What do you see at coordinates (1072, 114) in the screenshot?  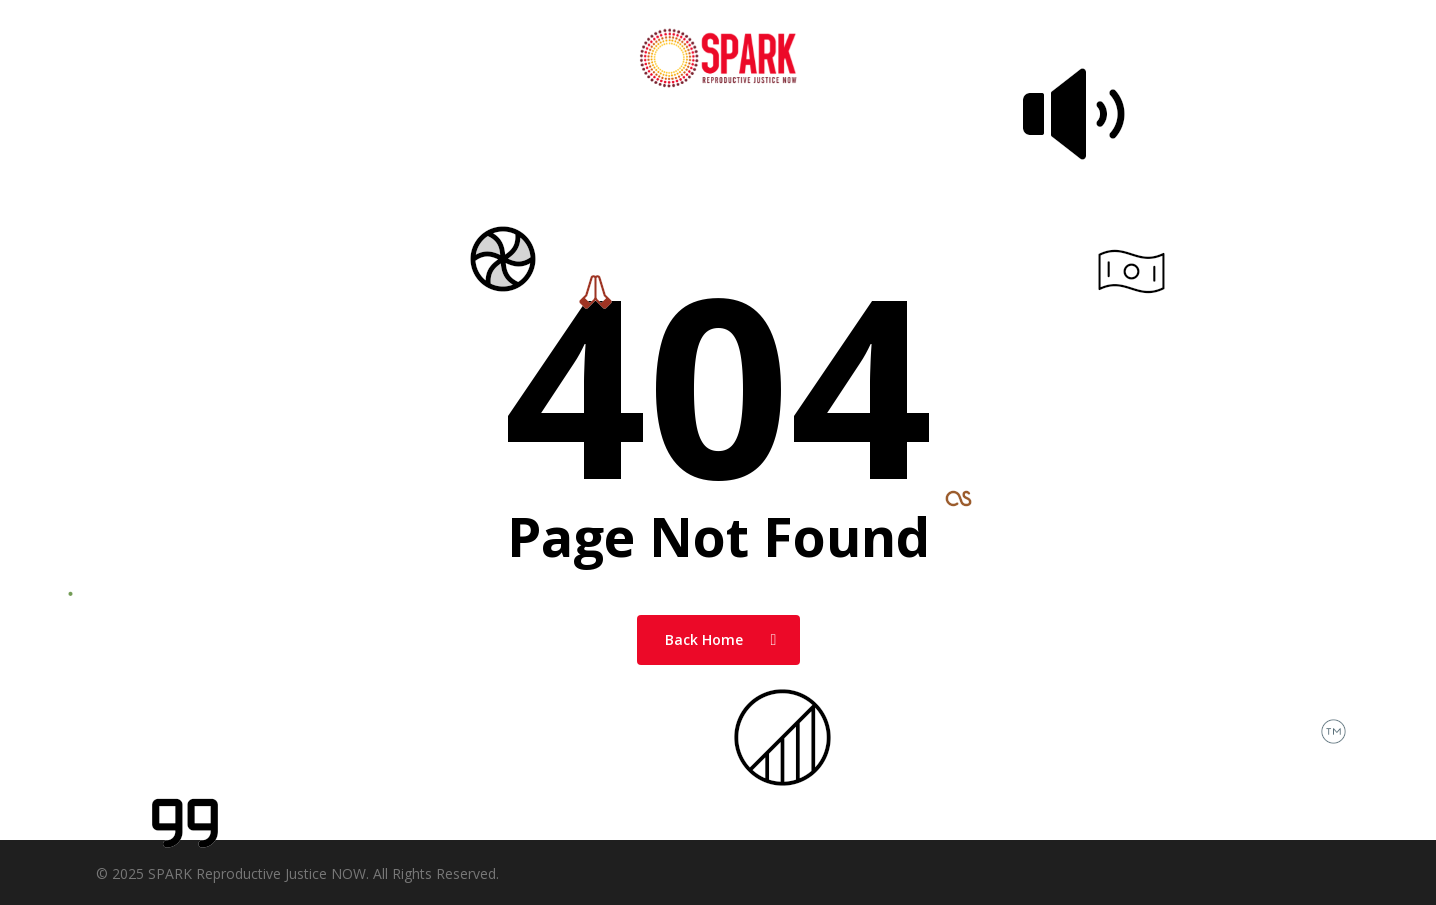 I see `volume is set to high` at bounding box center [1072, 114].